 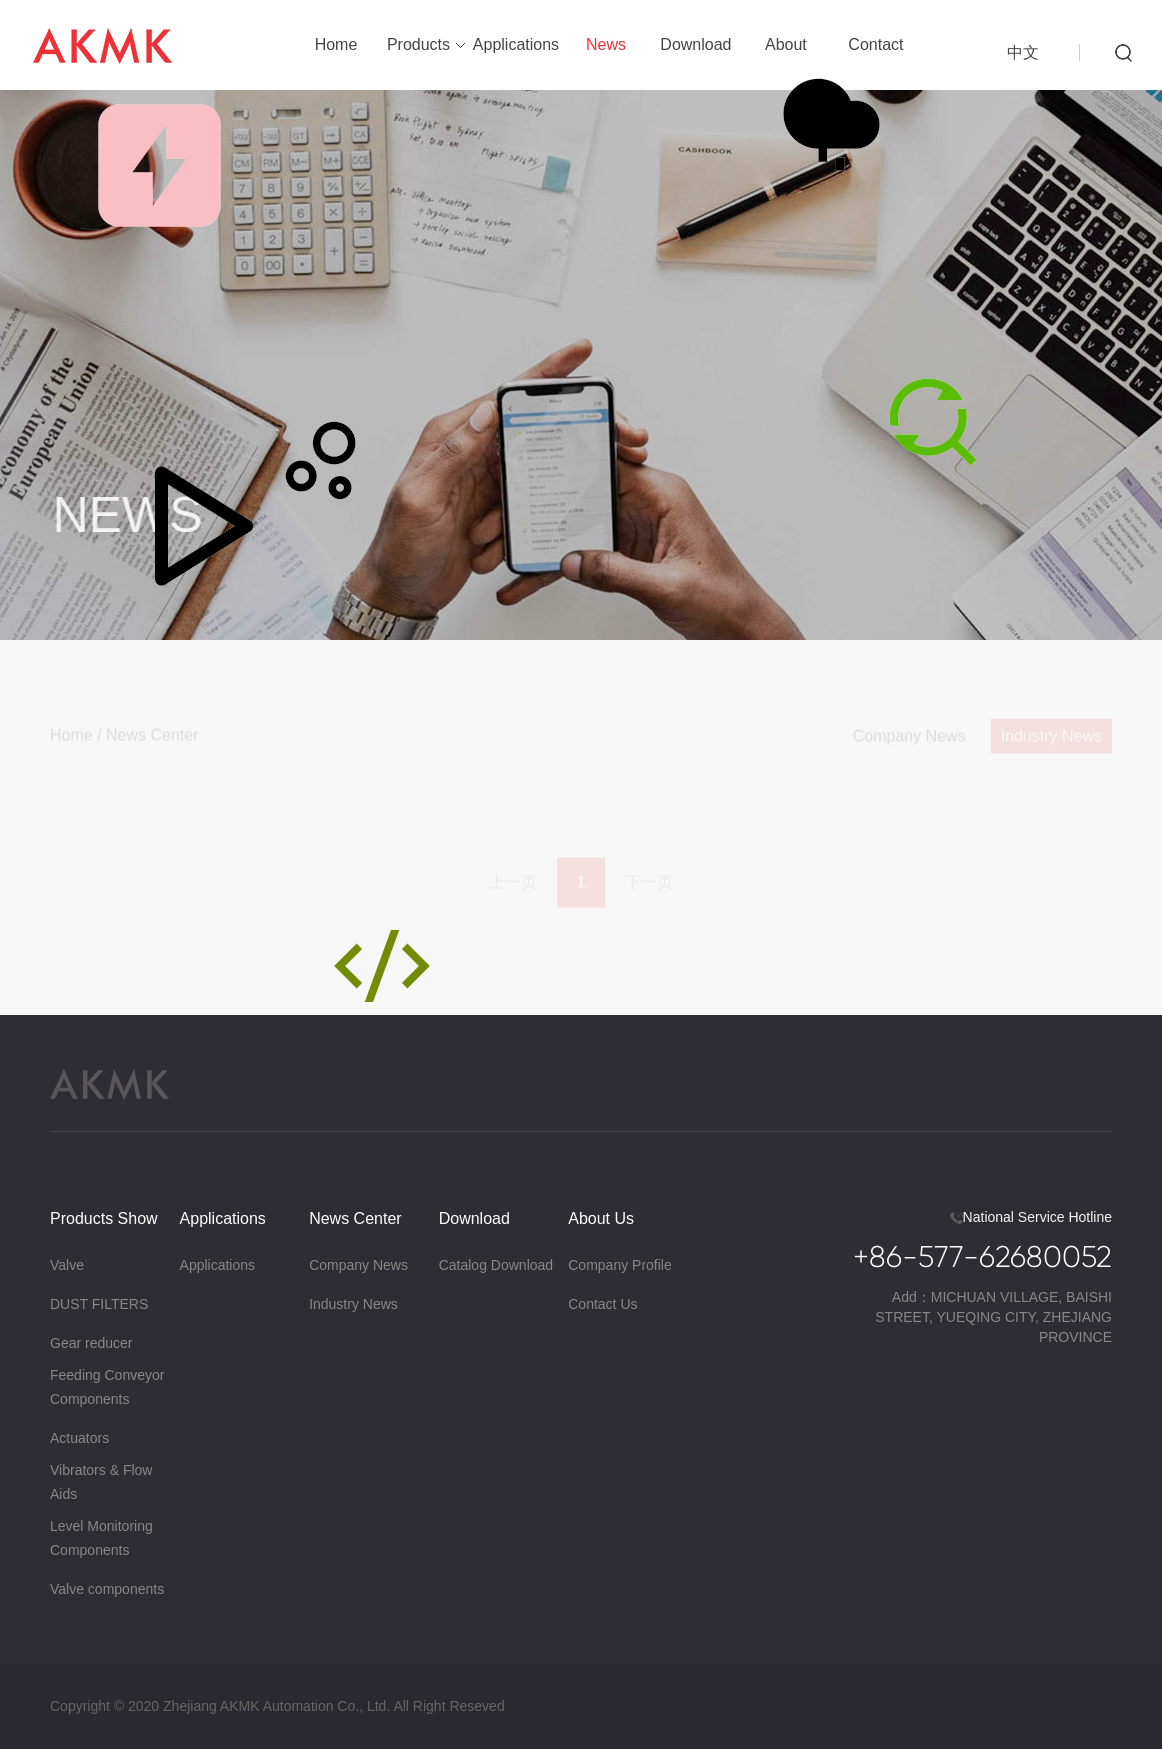 I want to click on access AED or defibrillator location information, so click(x=159, y=165).